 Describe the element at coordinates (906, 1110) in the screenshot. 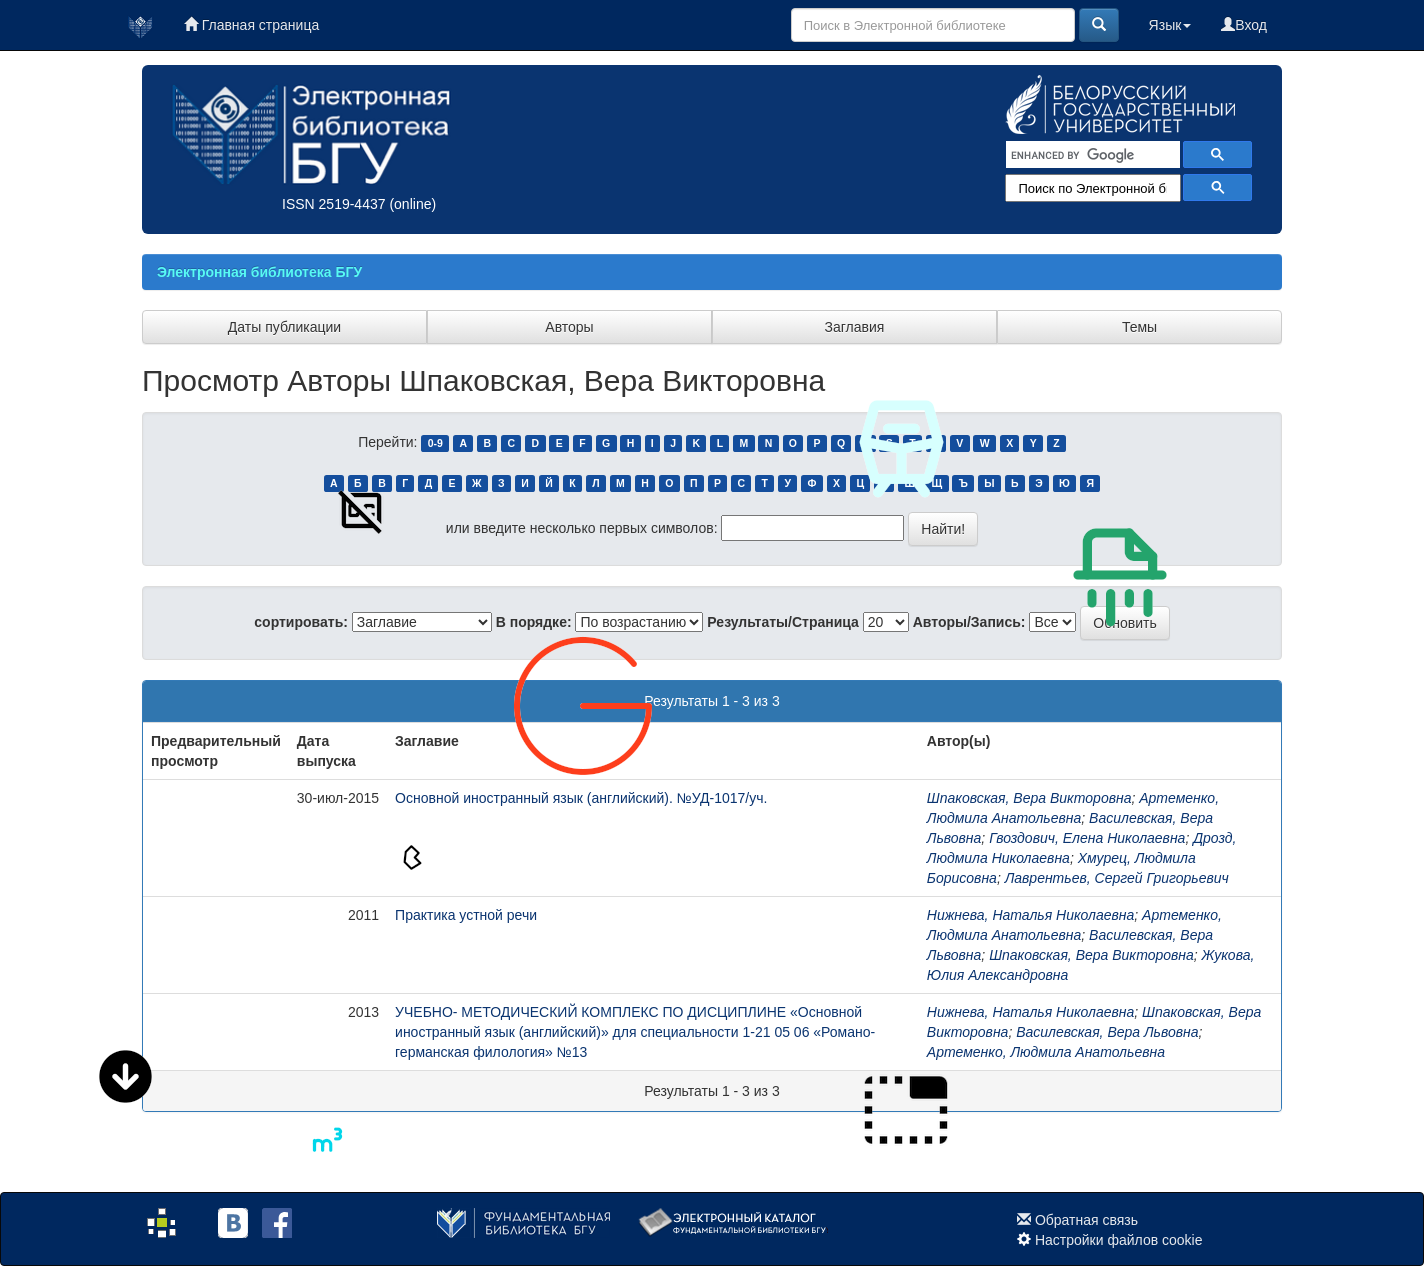

I see `an inactive or background browser tab` at that location.